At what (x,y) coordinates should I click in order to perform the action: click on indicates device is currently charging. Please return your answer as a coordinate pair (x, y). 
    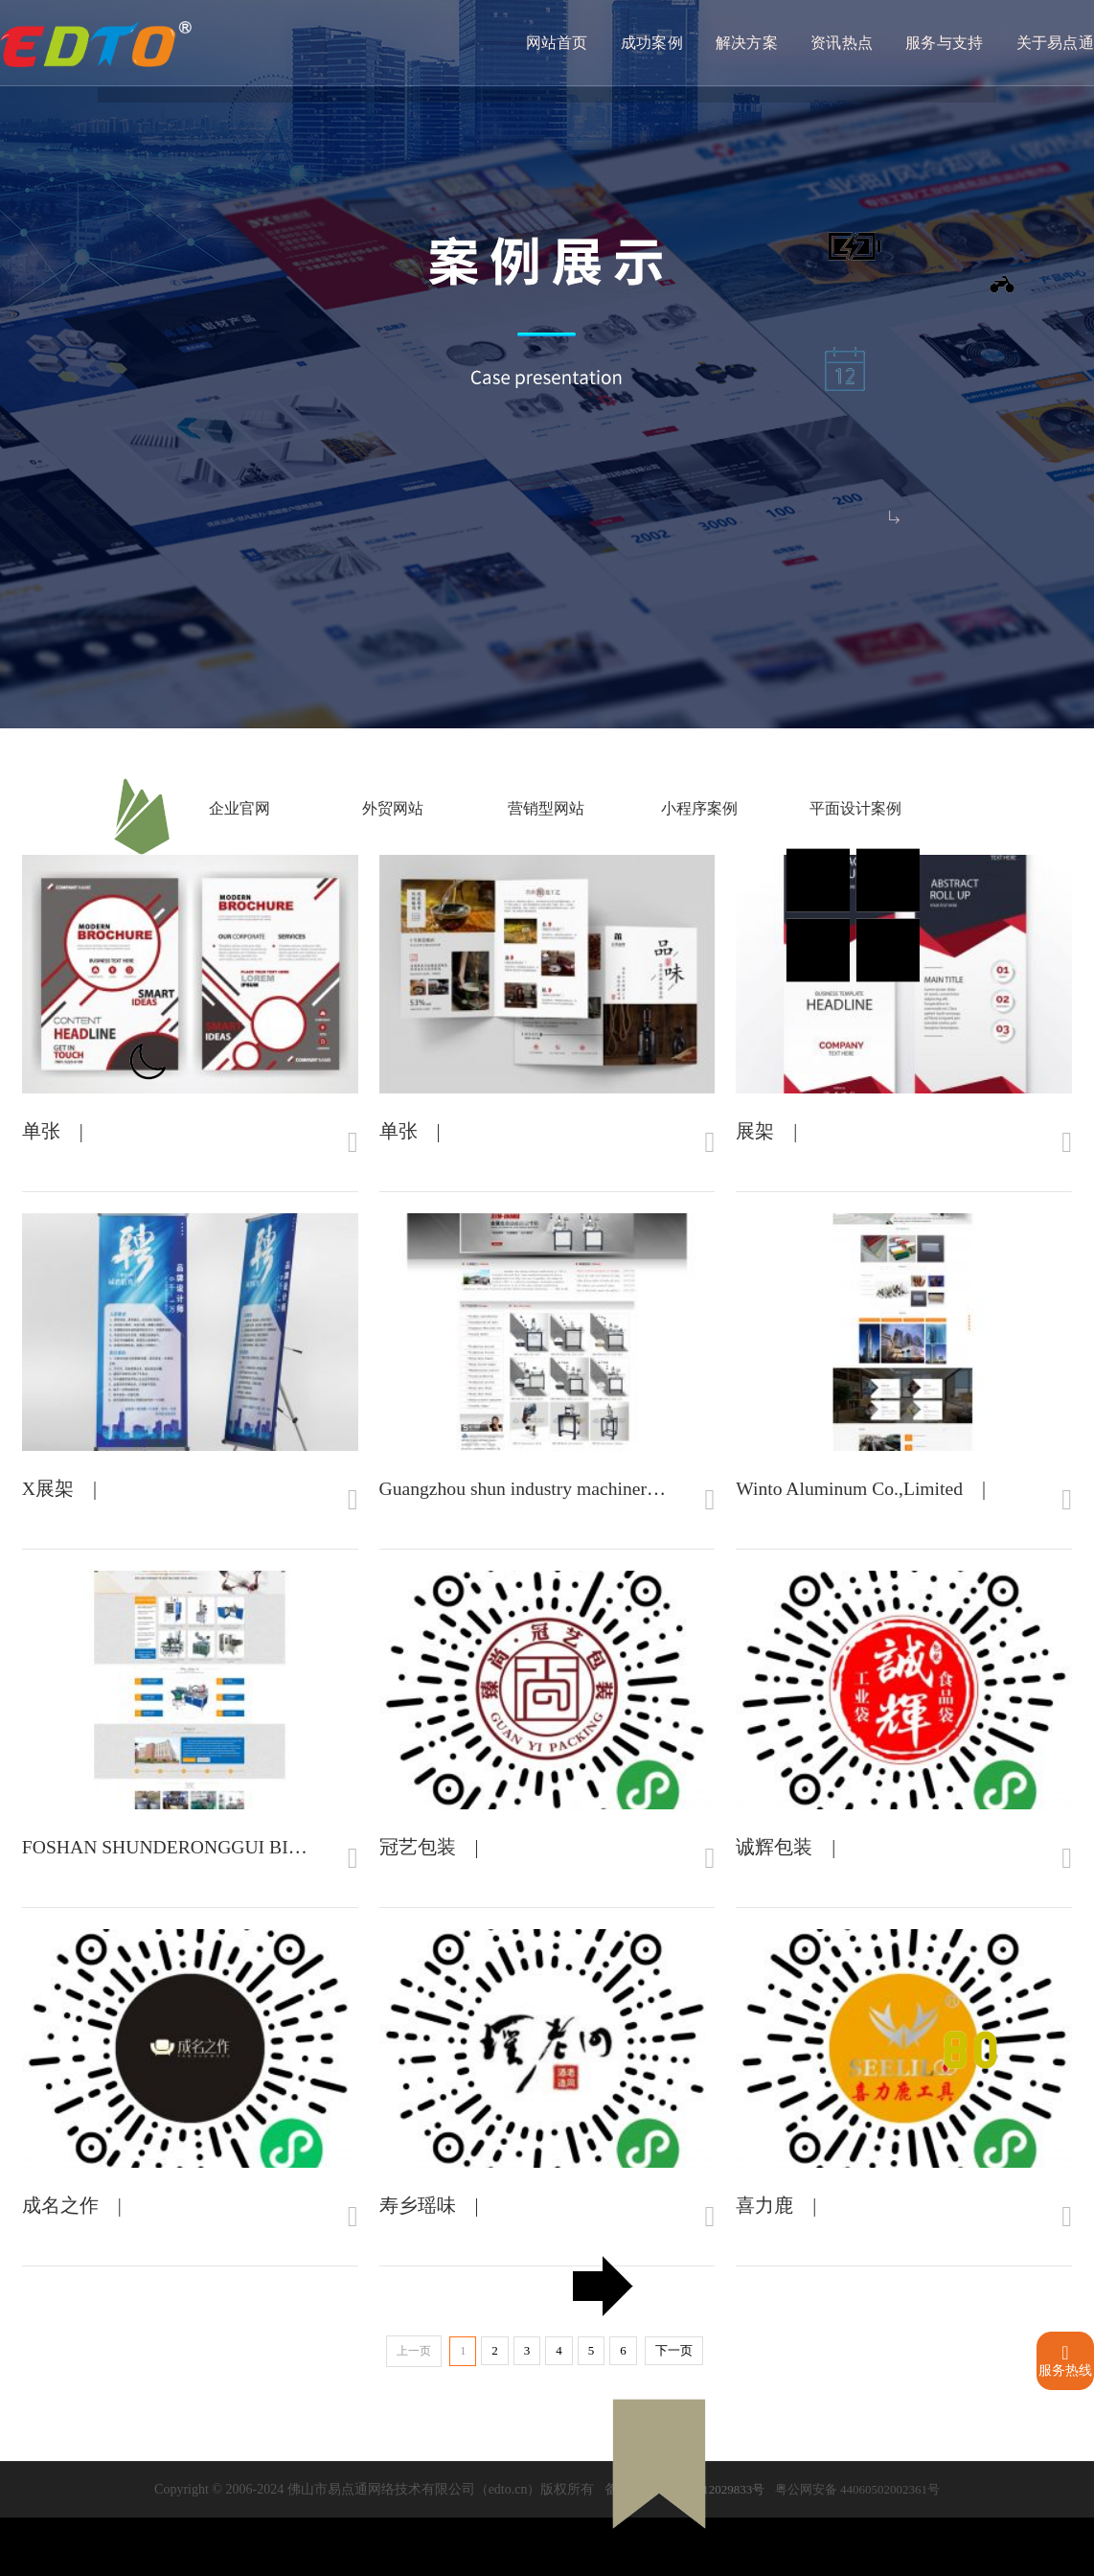
    Looking at the image, I should click on (855, 246).